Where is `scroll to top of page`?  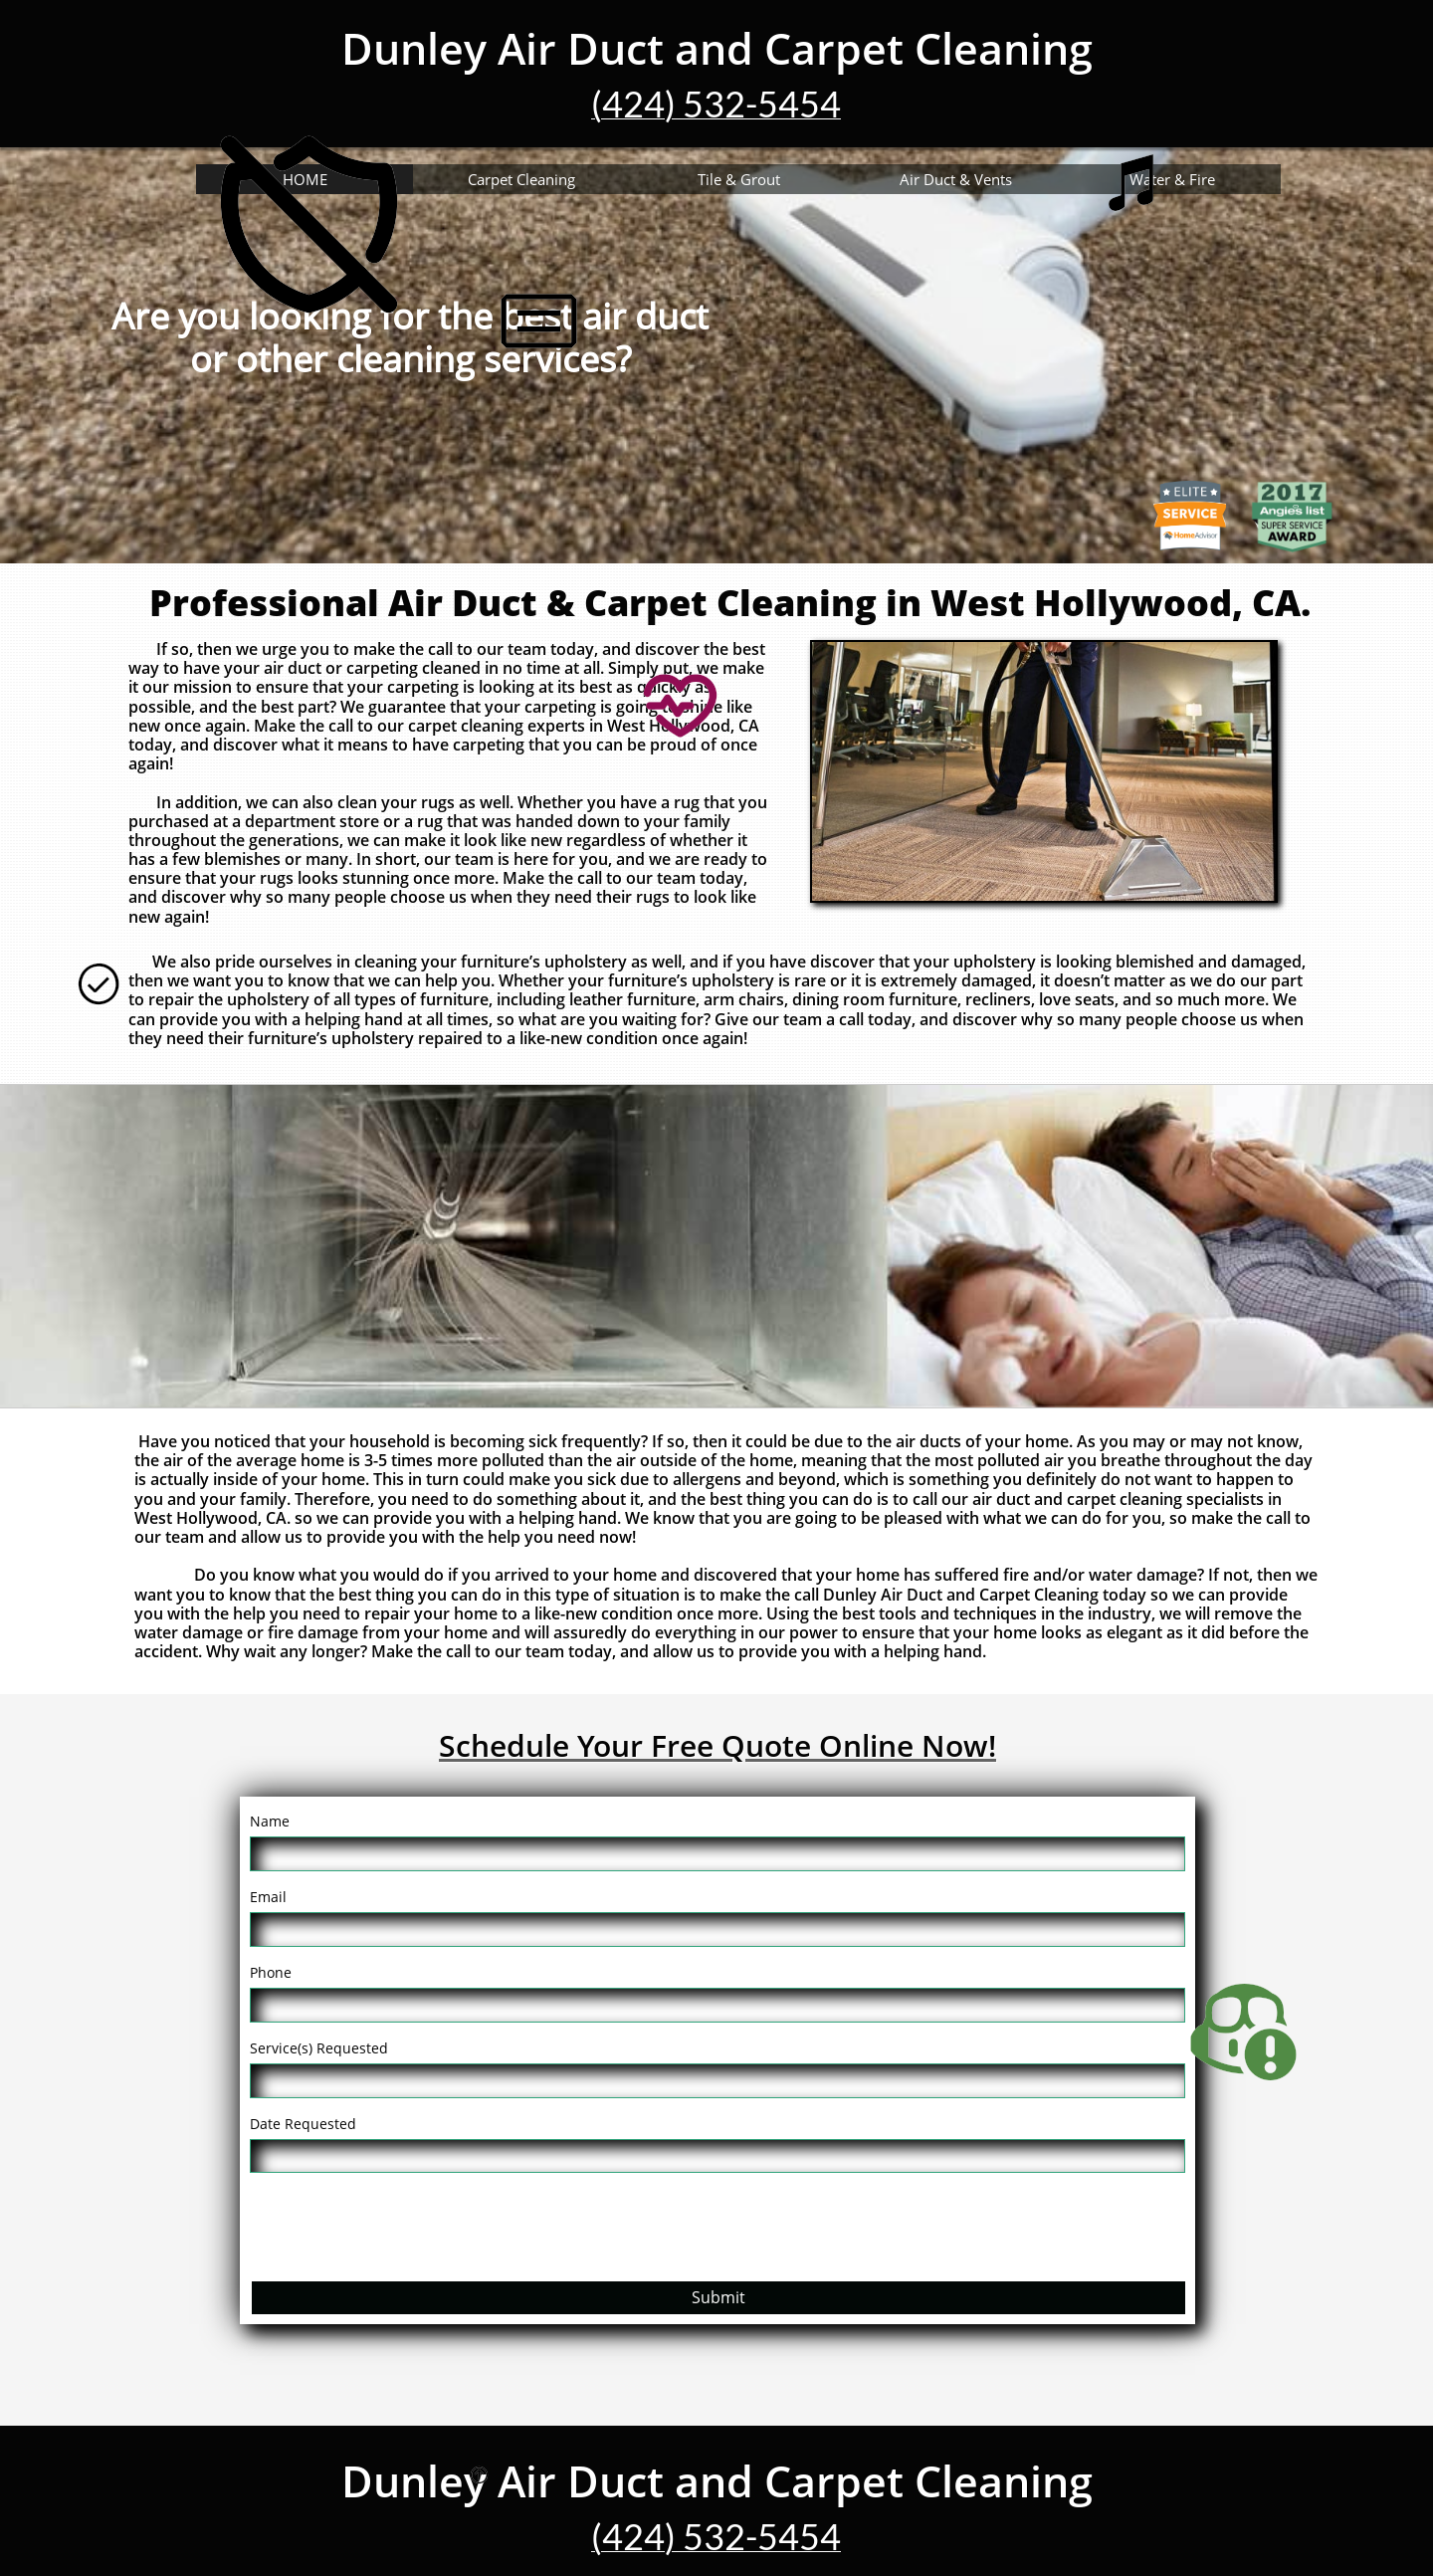 scroll to top of page is located at coordinates (479, 2474).